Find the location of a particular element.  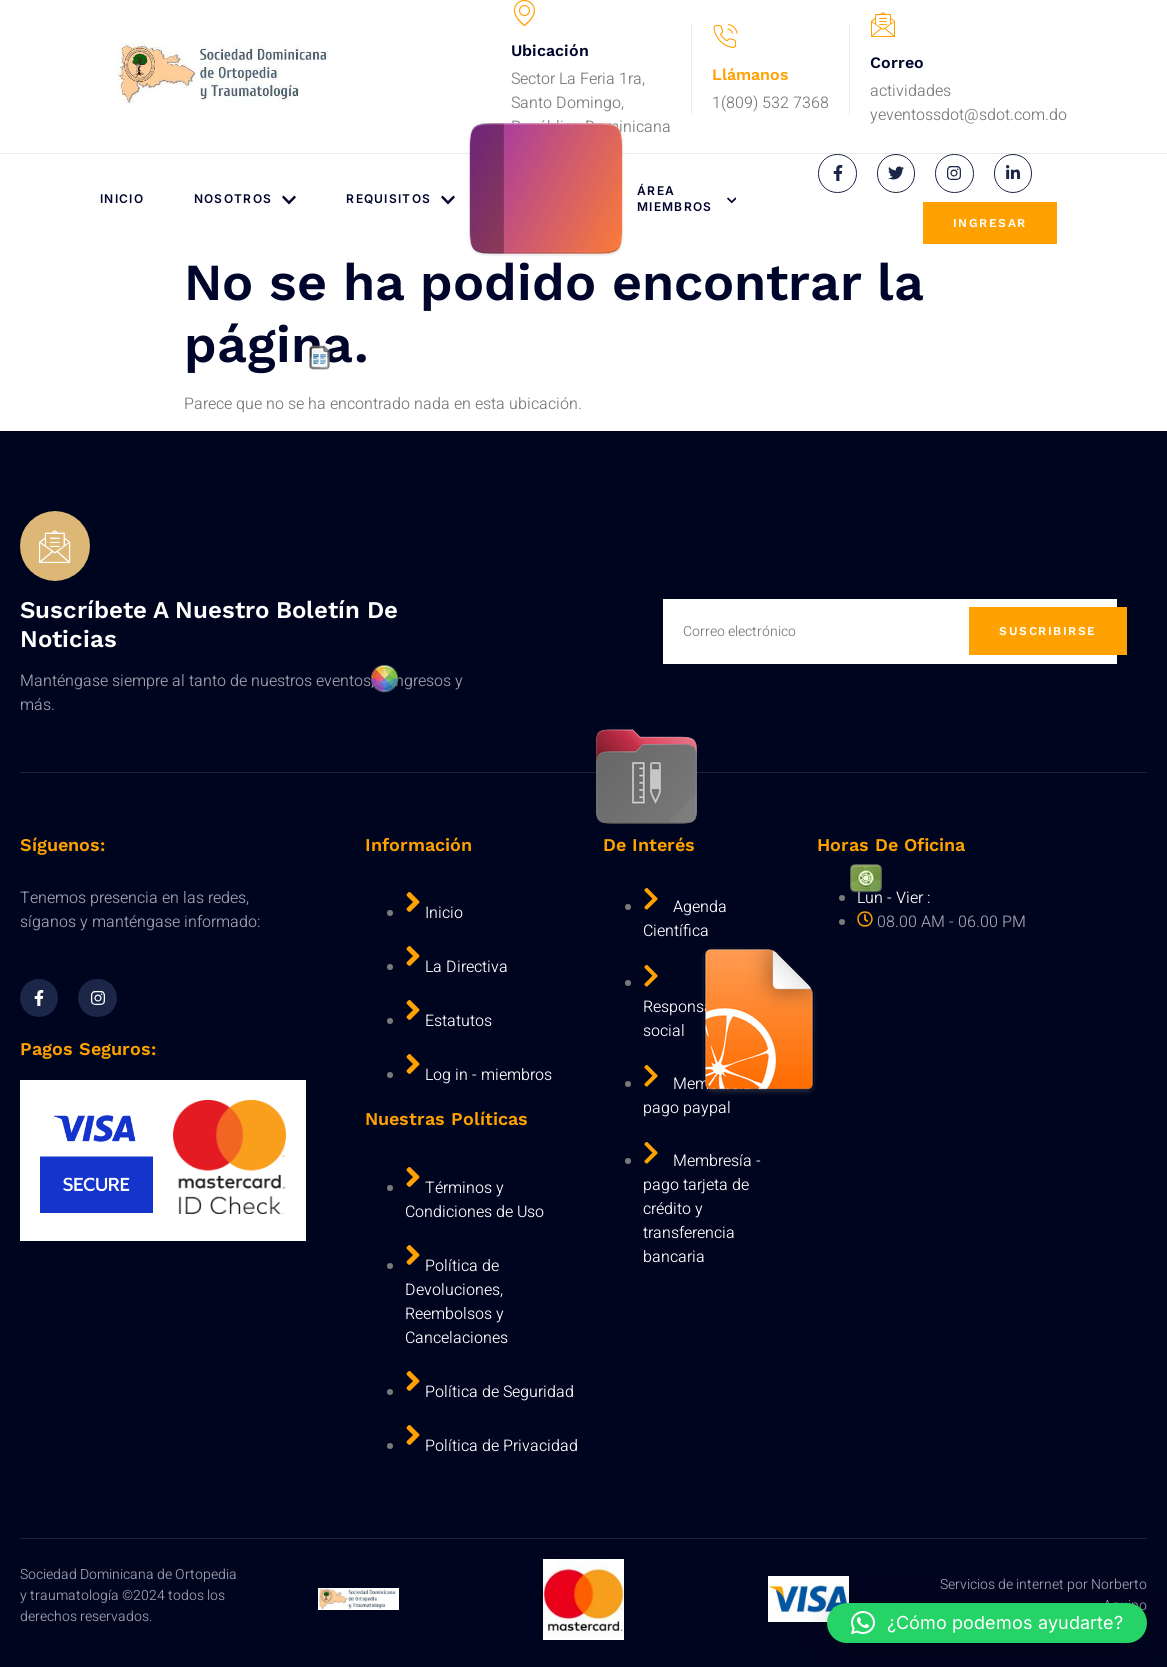

a clementine music player file is located at coordinates (759, 1022).